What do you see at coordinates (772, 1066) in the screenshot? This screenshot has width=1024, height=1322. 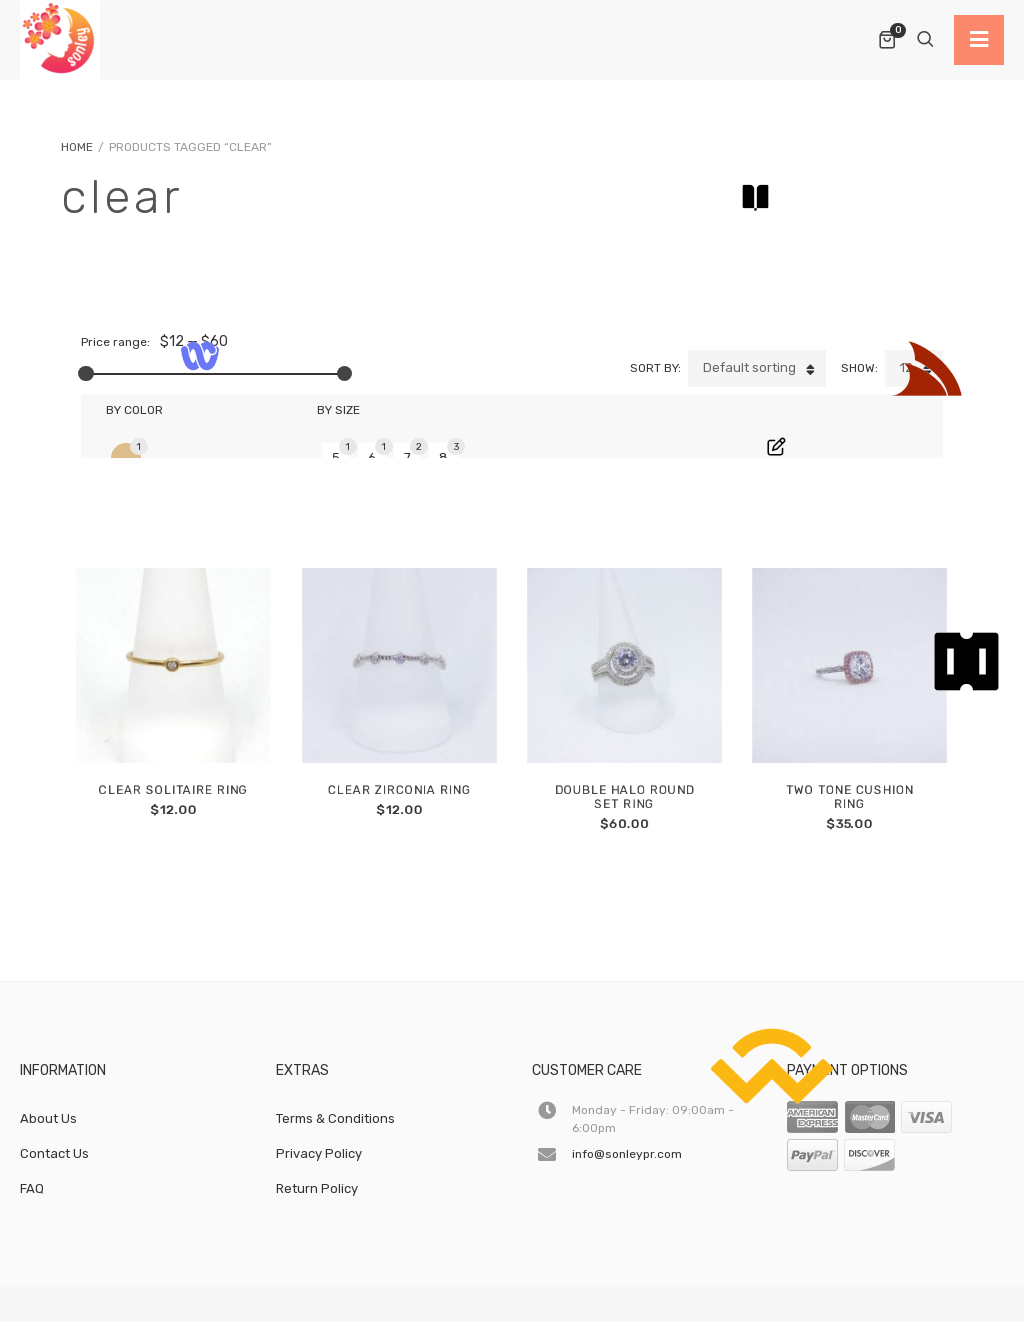 I see `connect your crypto wallet via WalletConnect` at bounding box center [772, 1066].